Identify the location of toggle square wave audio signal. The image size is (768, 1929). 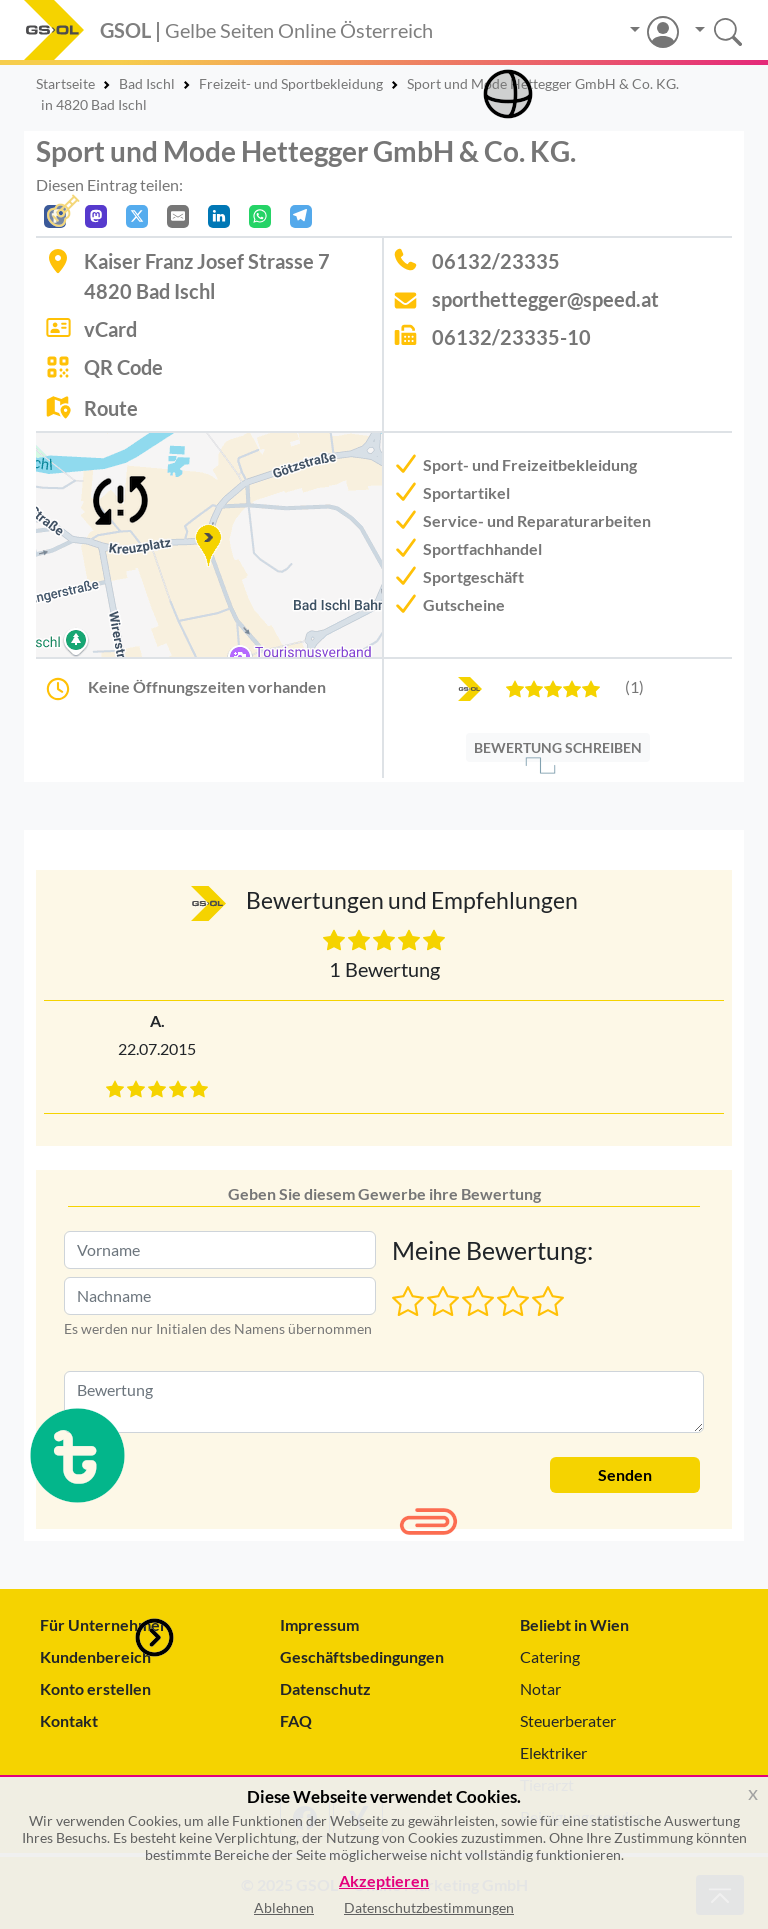
(540, 765).